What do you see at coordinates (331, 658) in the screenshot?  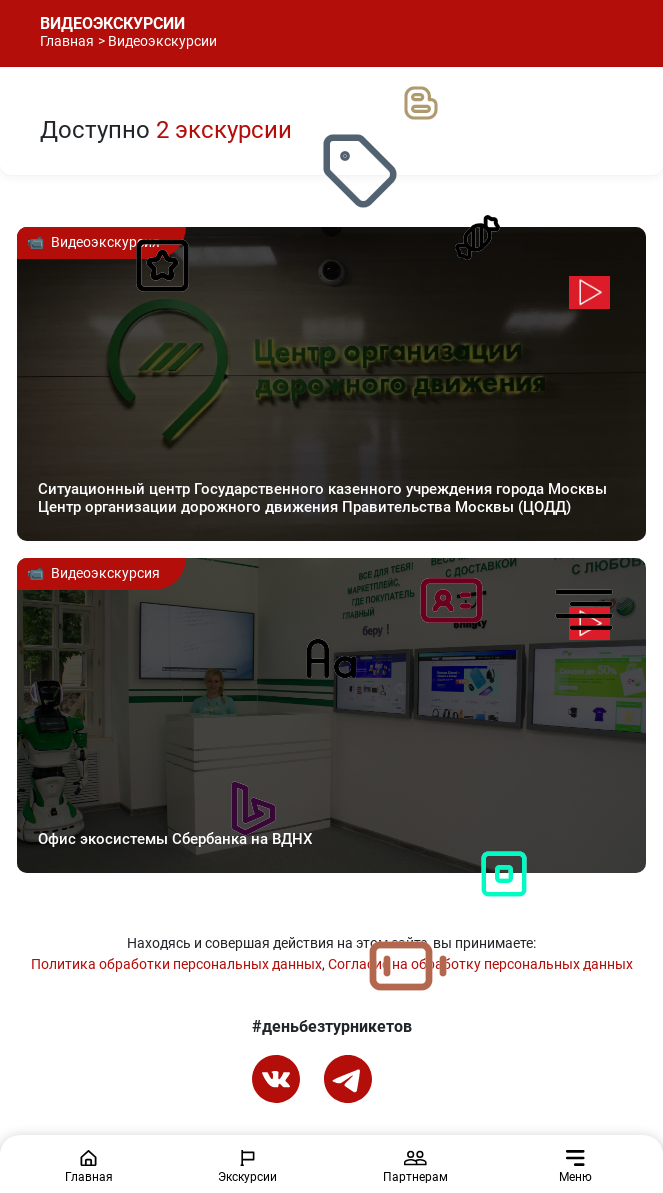 I see `change text case formatting` at bounding box center [331, 658].